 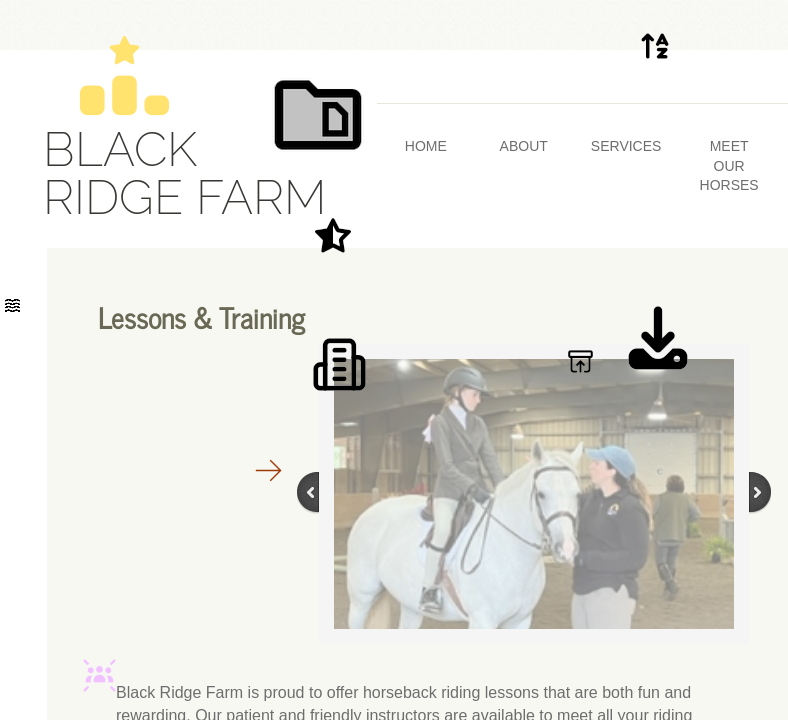 I want to click on sort alphabetically A to Z, so click(x=655, y=46).